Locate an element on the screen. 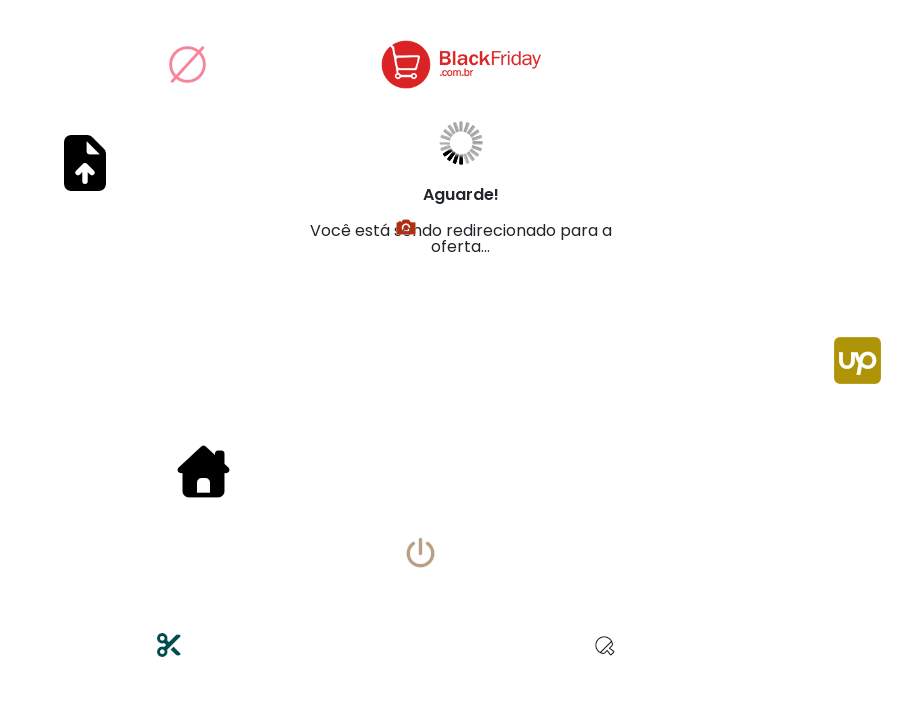 The height and width of the screenshot is (720, 922). cut selected content is located at coordinates (169, 645).